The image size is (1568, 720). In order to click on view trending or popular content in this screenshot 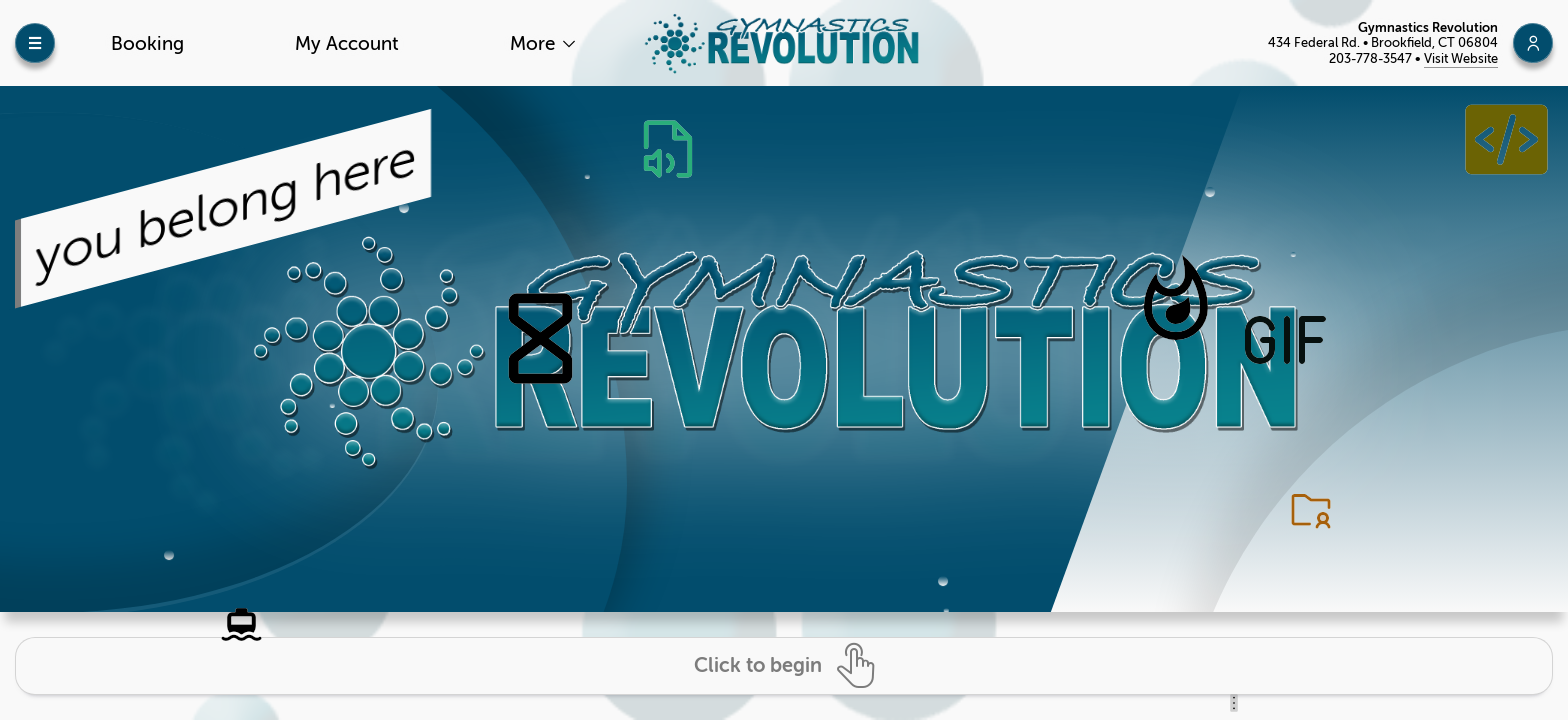, I will do `click(1176, 300)`.